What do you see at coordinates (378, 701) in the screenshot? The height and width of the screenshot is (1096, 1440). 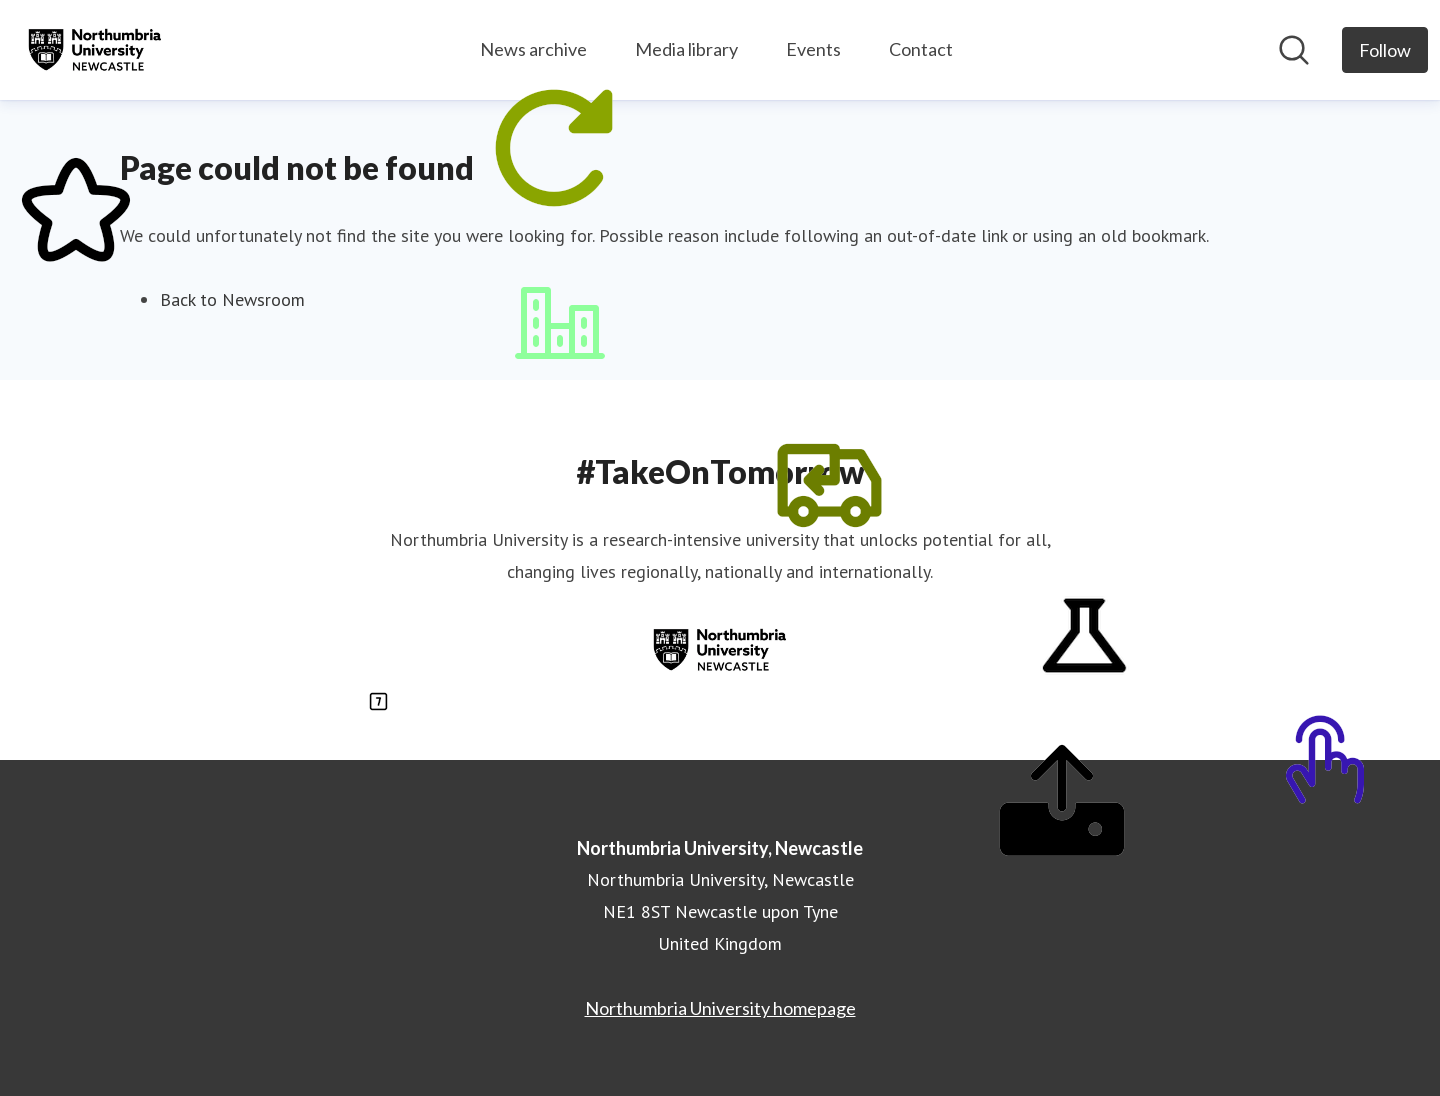 I see `select or navigate to item number 7` at bounding box center [378, 701].